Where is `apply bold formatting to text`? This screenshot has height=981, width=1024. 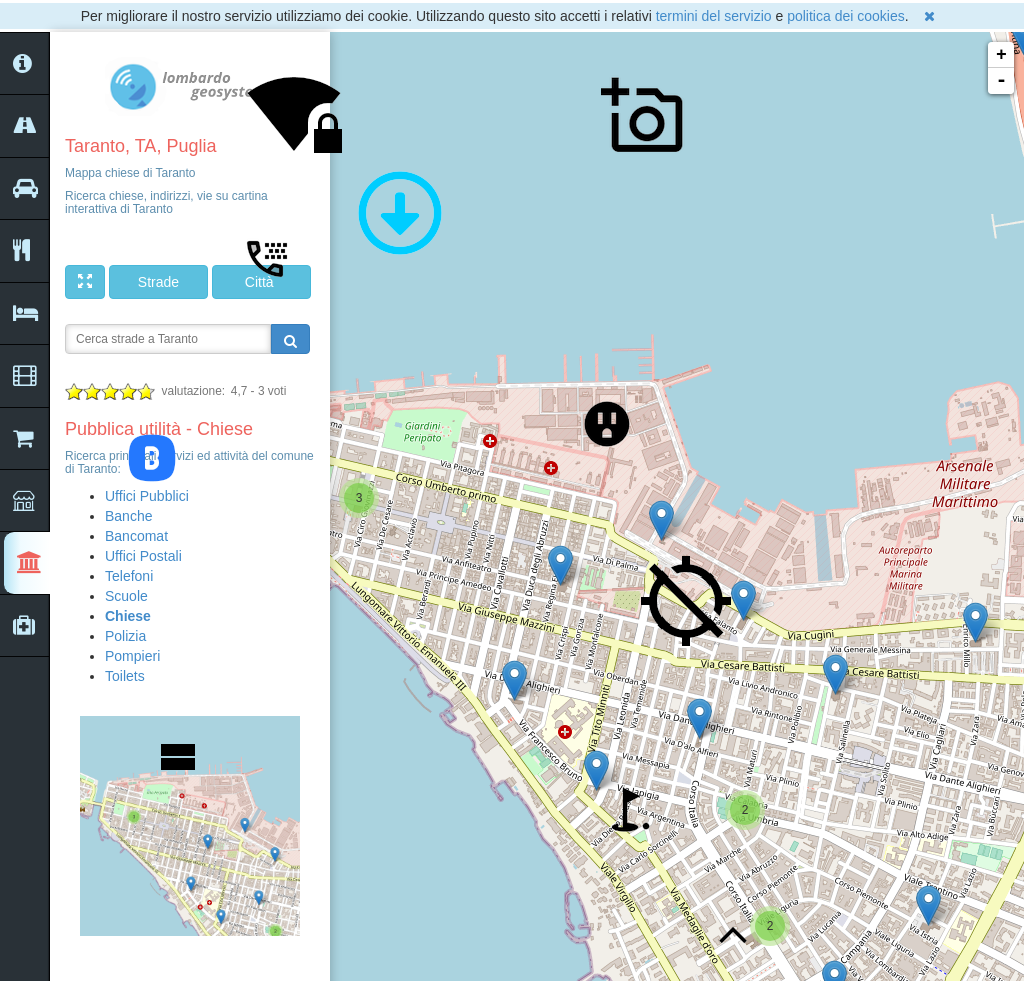
apply bold formatting to text is located at coordinates (152, 458).